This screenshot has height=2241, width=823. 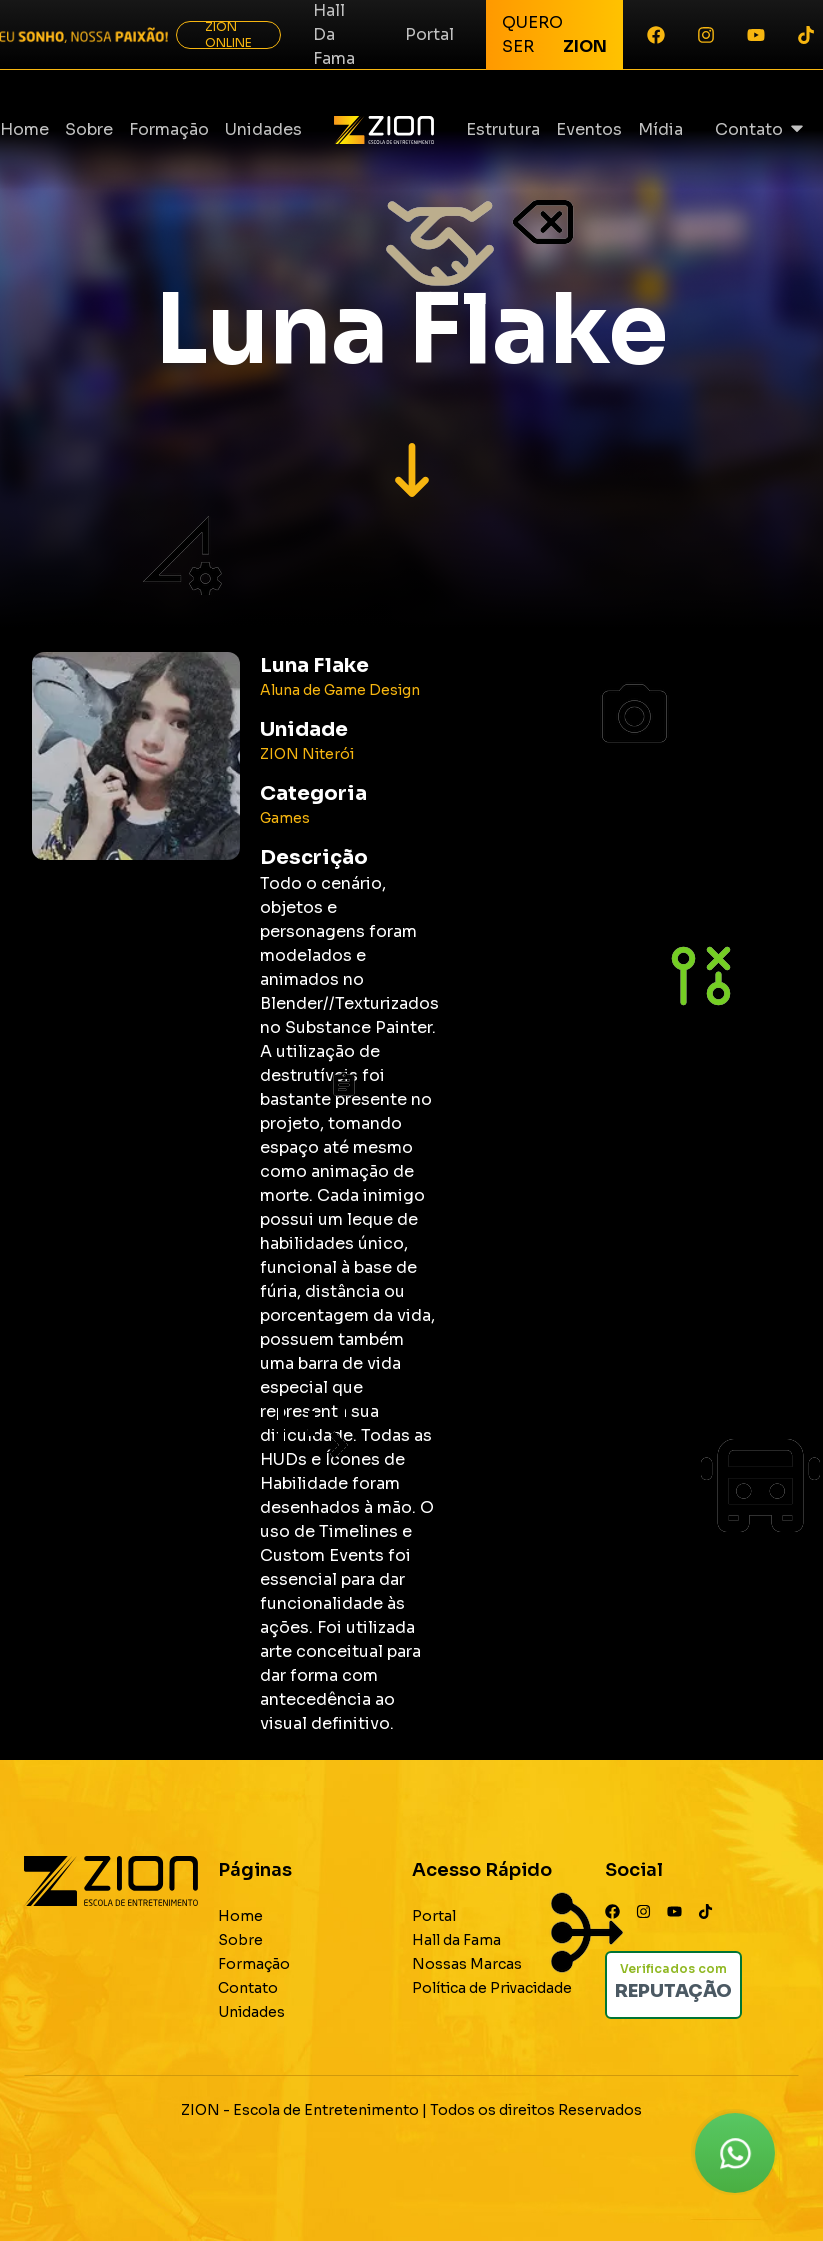 I want to click on delete selected item, so click(x=543, y=222).